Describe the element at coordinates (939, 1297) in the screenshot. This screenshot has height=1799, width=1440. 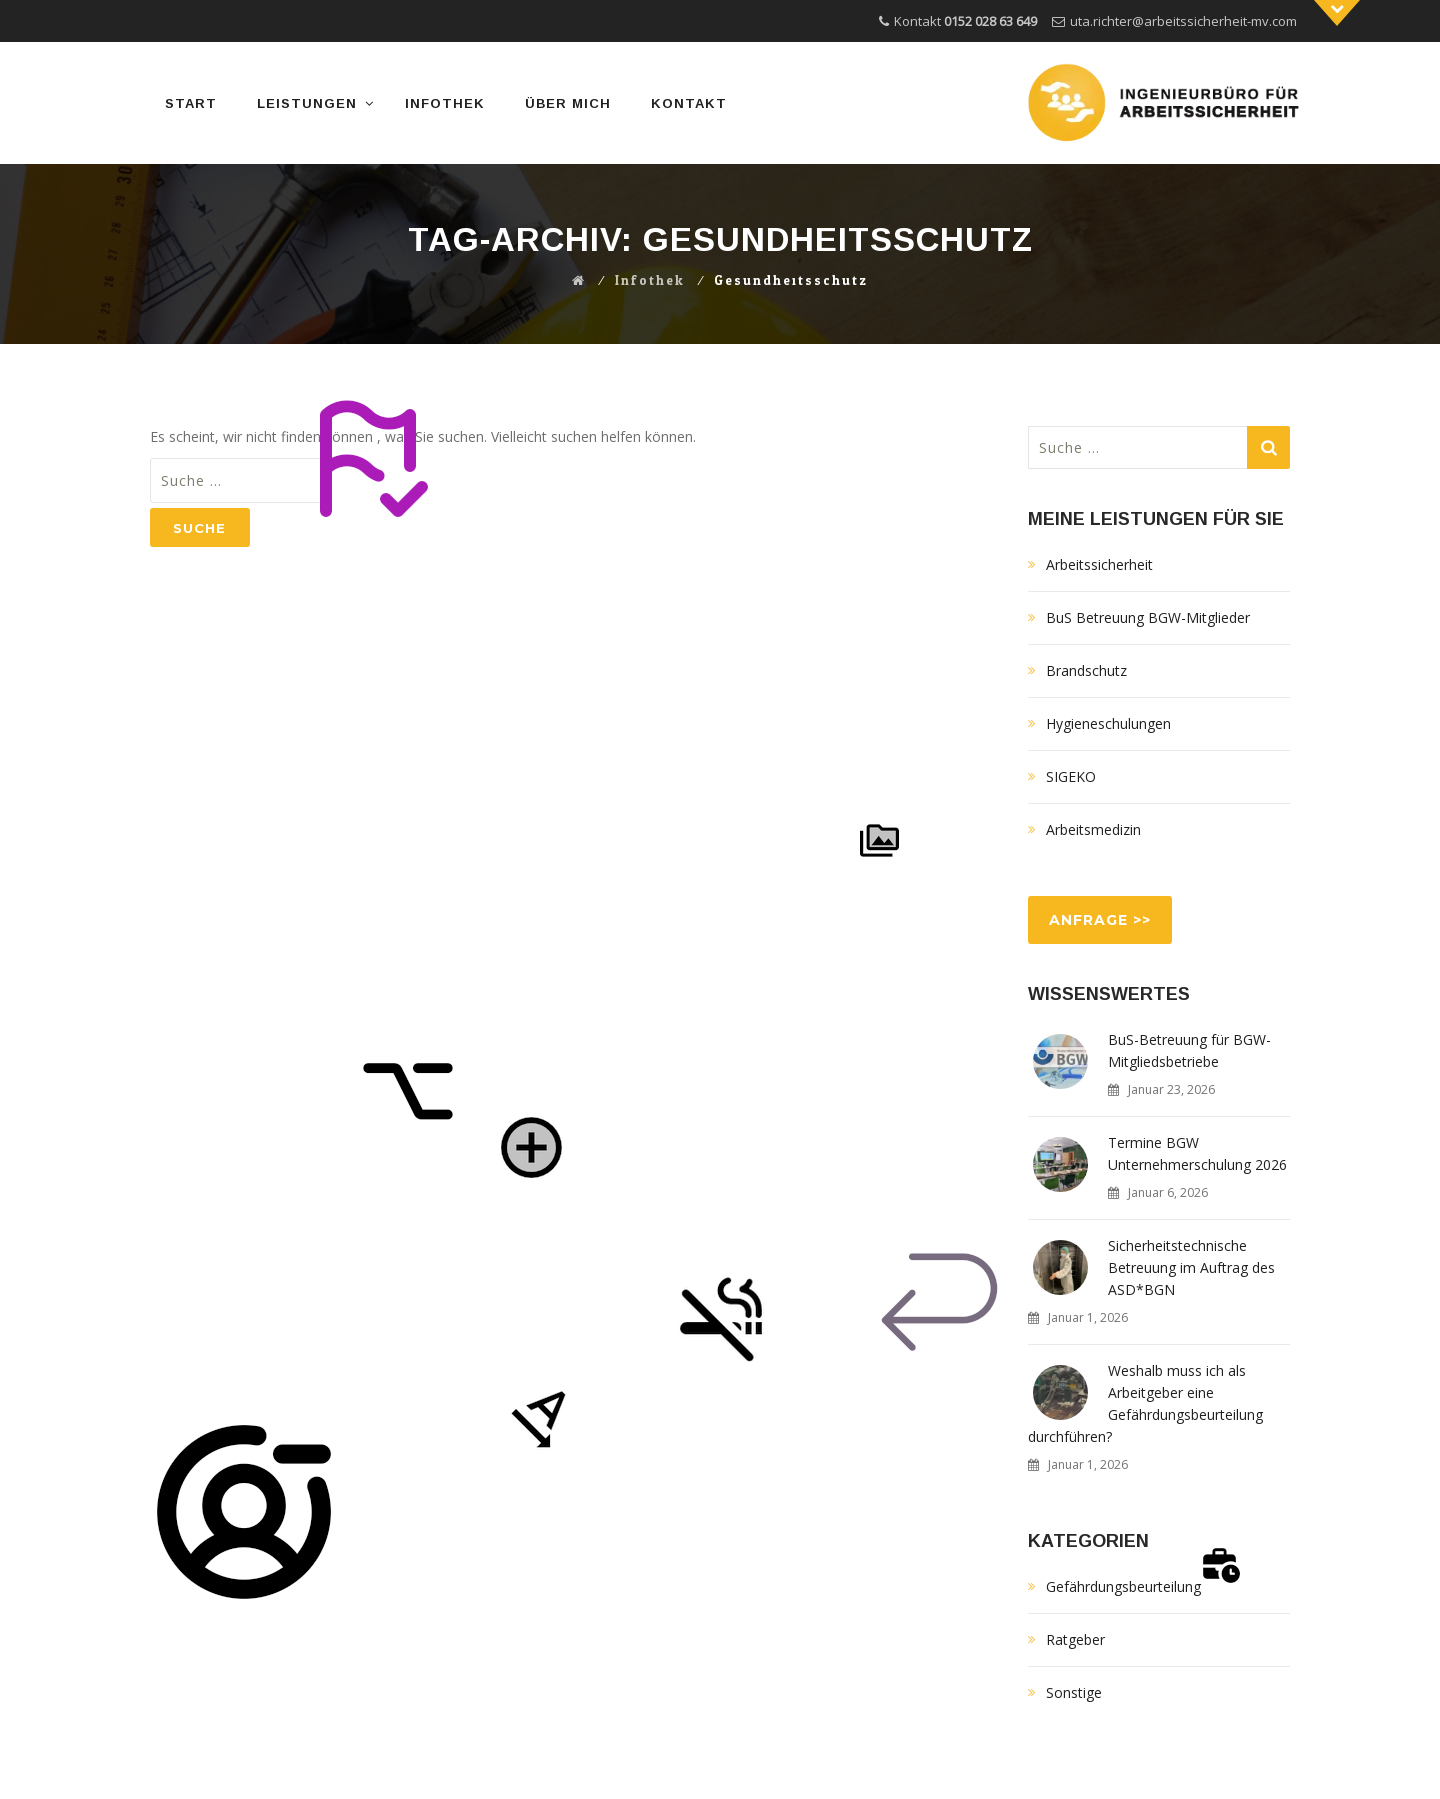
I see `undo or go back to previous state` at that location.